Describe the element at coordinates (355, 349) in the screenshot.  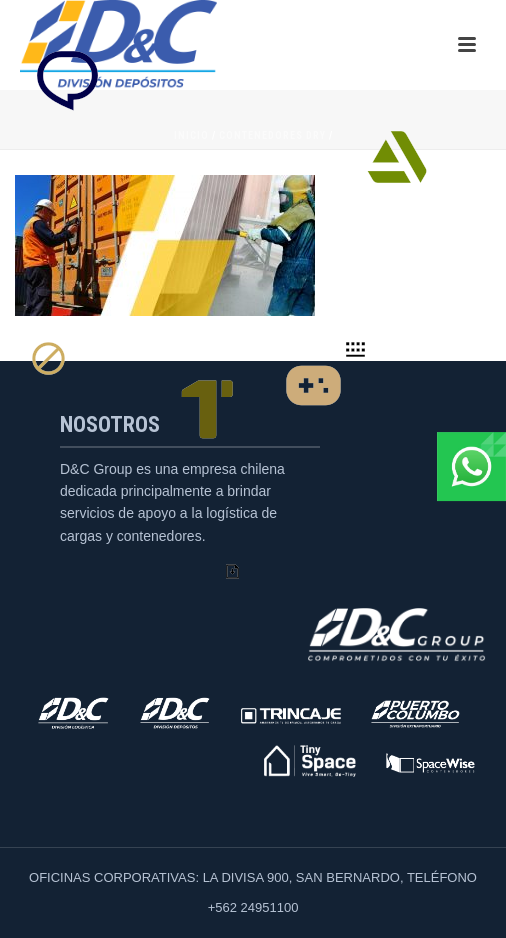
I see `open the on-screen keyboard` at that location.